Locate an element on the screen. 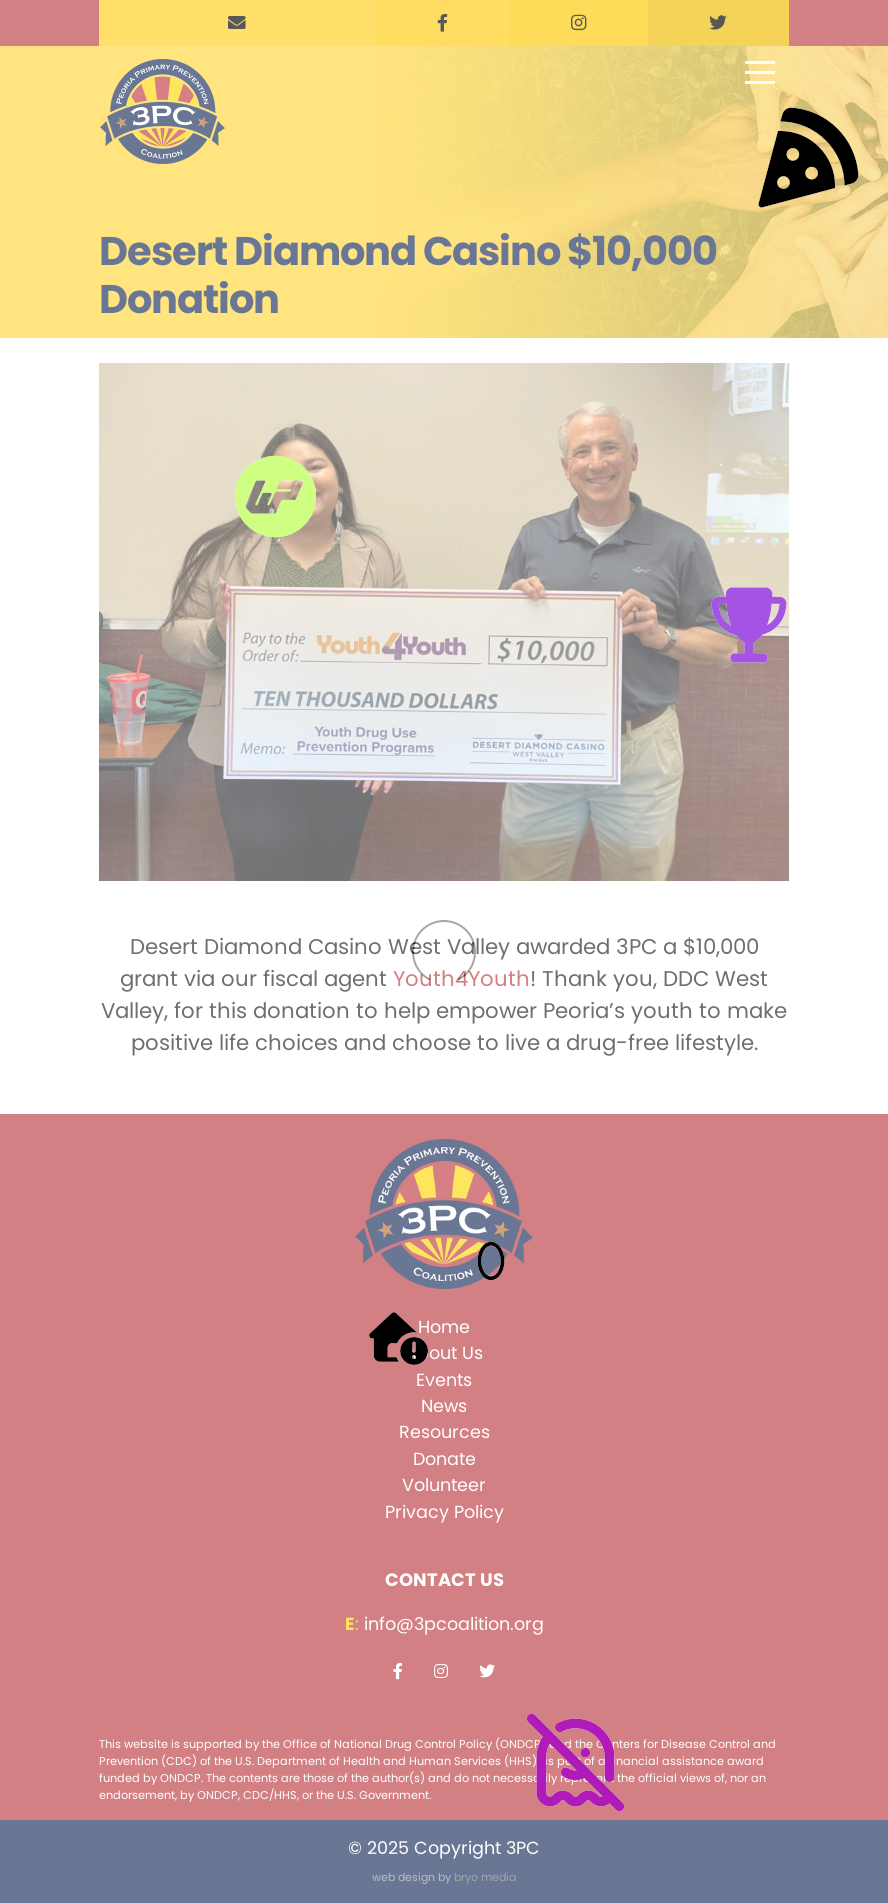 The image size is (888, 1903). disable ghost mode or incognito browsing is located at coordinates (575, 1762).